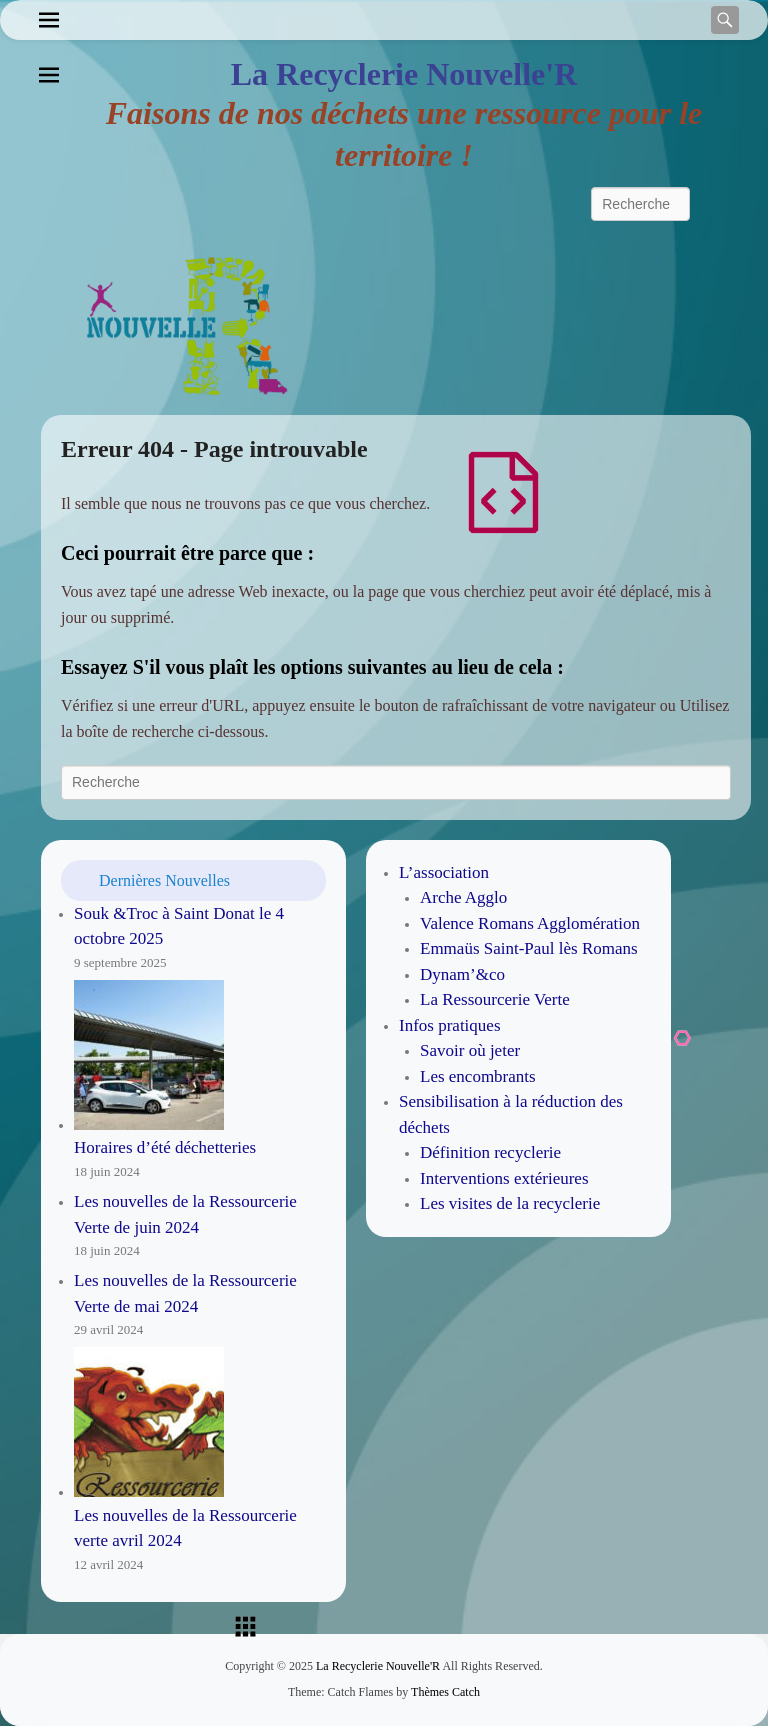 This screenshot has height=1726, width=768. What do you see at coordinates (683, 1038) in the screenshot?
I see `unverified data breakpoint in debug mode` at bounding box center [683, 1038].